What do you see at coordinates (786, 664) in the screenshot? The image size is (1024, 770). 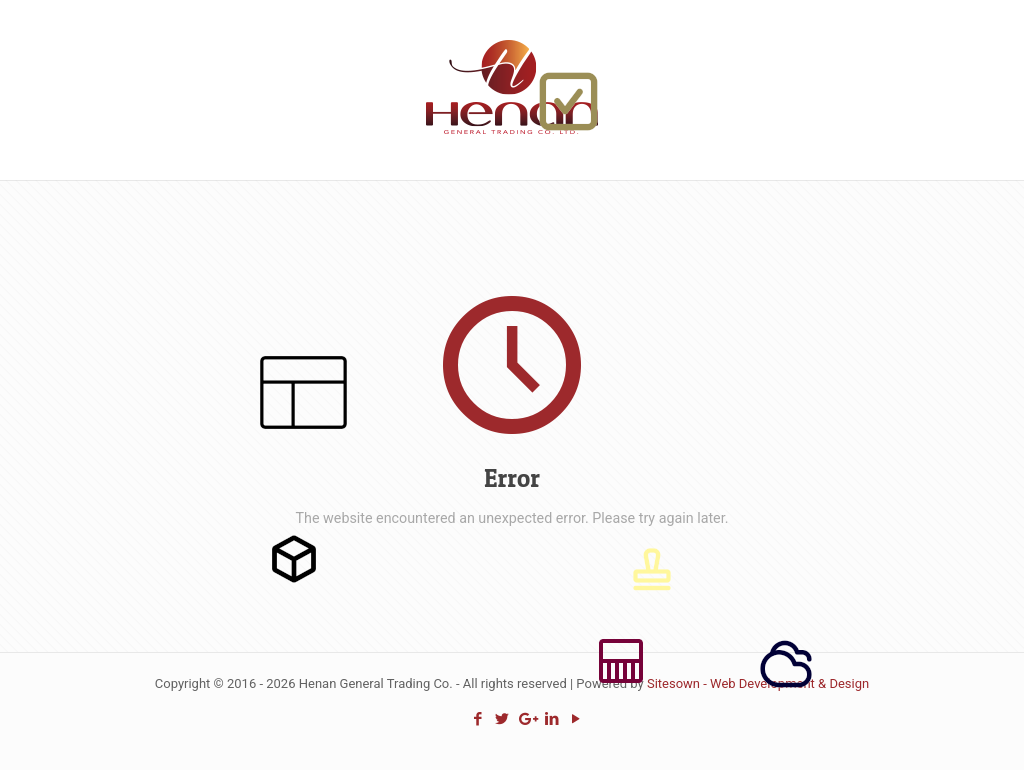 I see `indicates cloudy weather conditions` at bounding box center [786, 664].